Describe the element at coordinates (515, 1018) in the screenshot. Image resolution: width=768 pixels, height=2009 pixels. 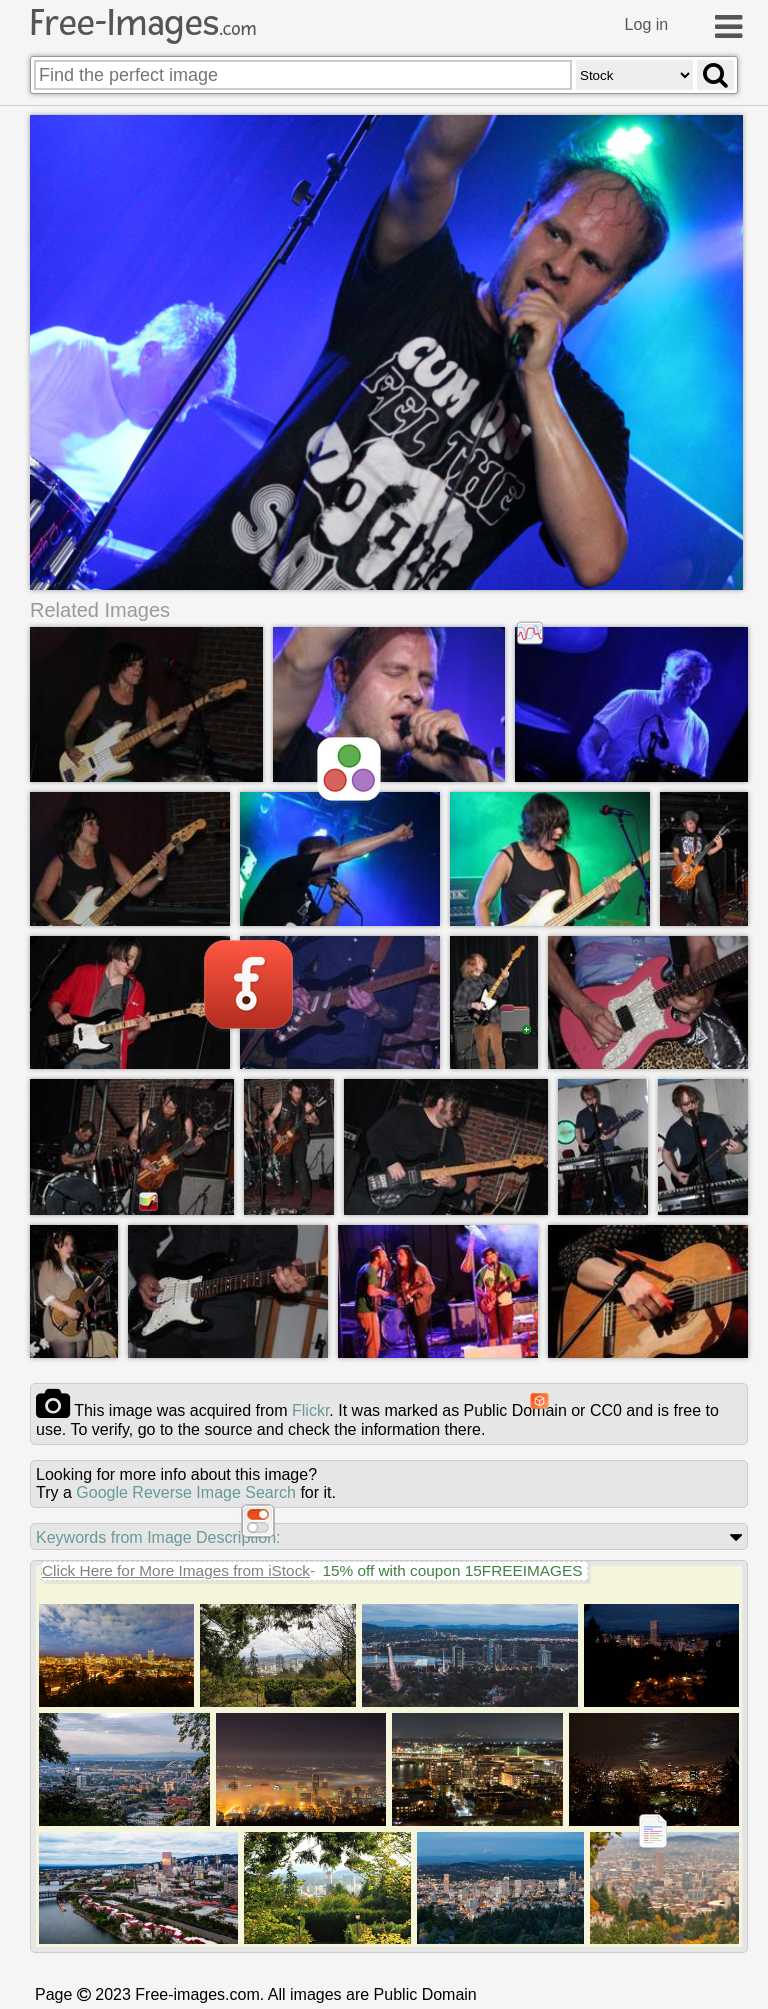
I see `create a new folder` at that location.